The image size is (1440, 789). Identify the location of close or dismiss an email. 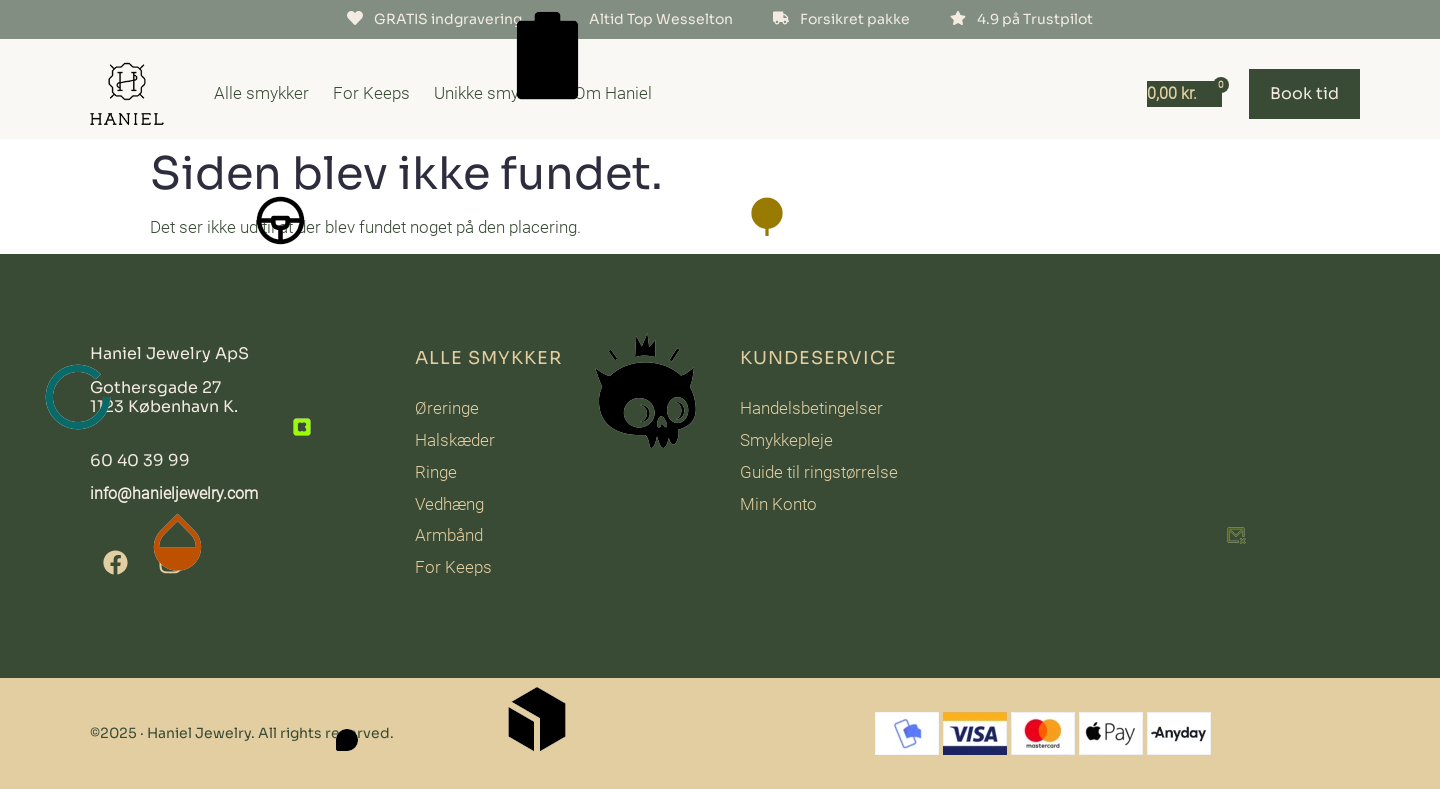
(1236, 535).